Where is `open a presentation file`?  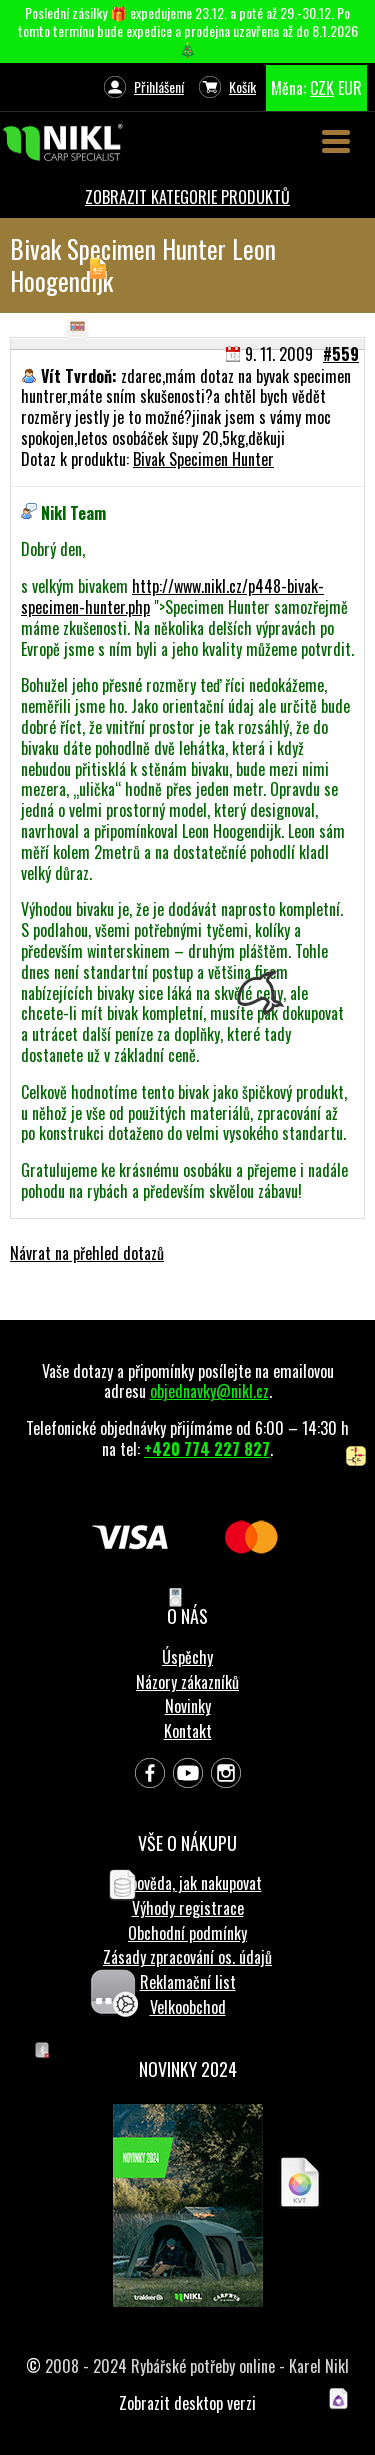 open a presentation file is located at coordinates (98, 269).